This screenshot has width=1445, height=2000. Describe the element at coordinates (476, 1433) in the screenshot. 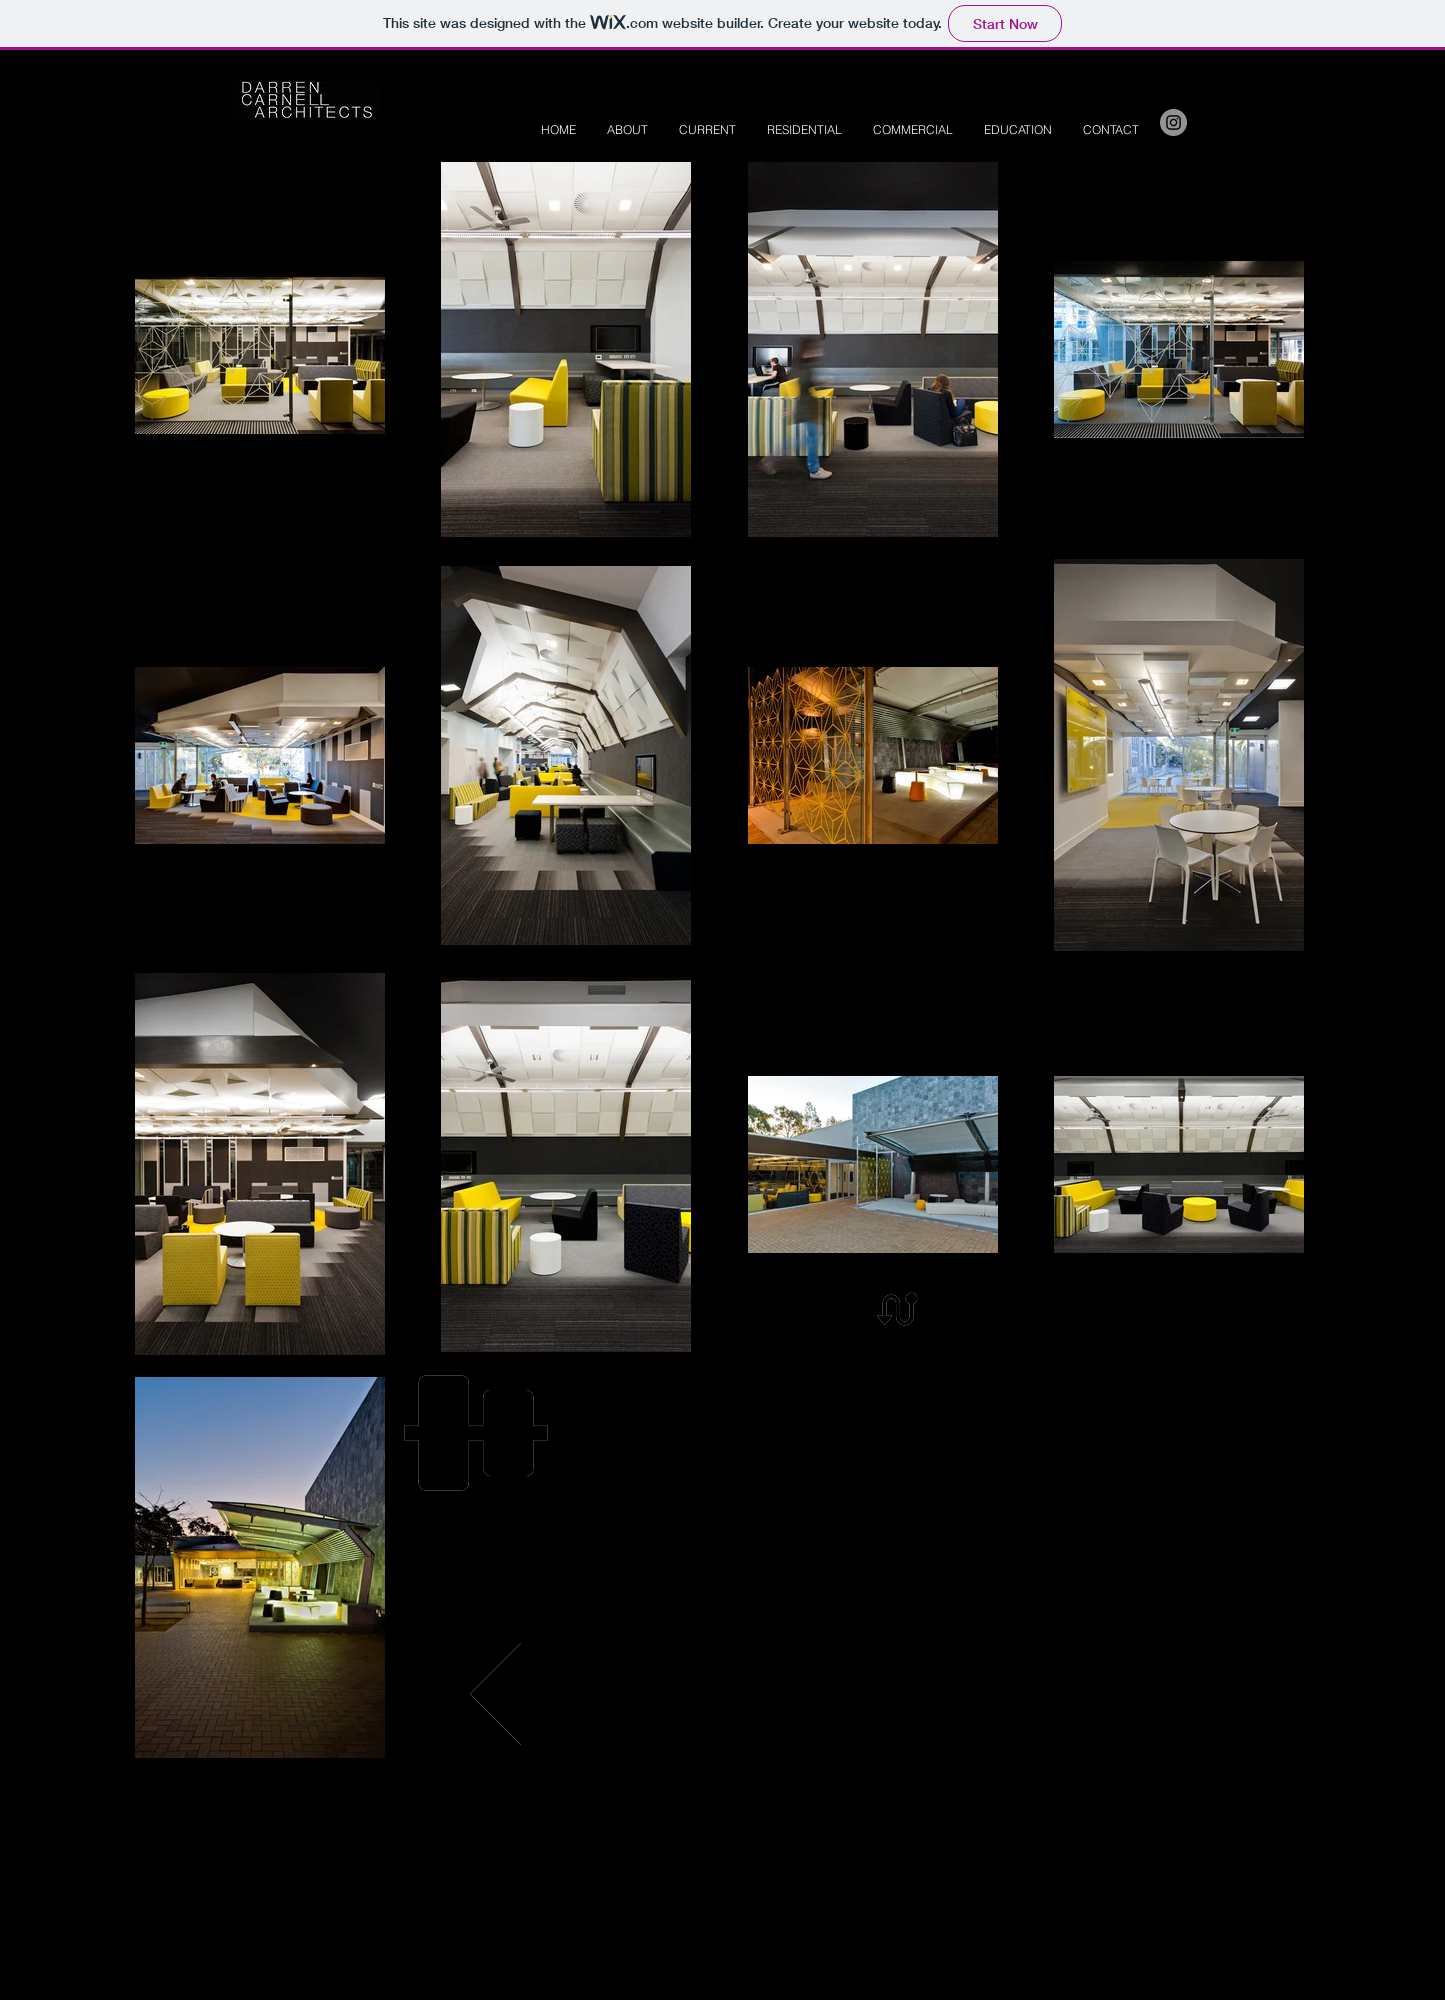

I see `align items to vertical center` at that location.